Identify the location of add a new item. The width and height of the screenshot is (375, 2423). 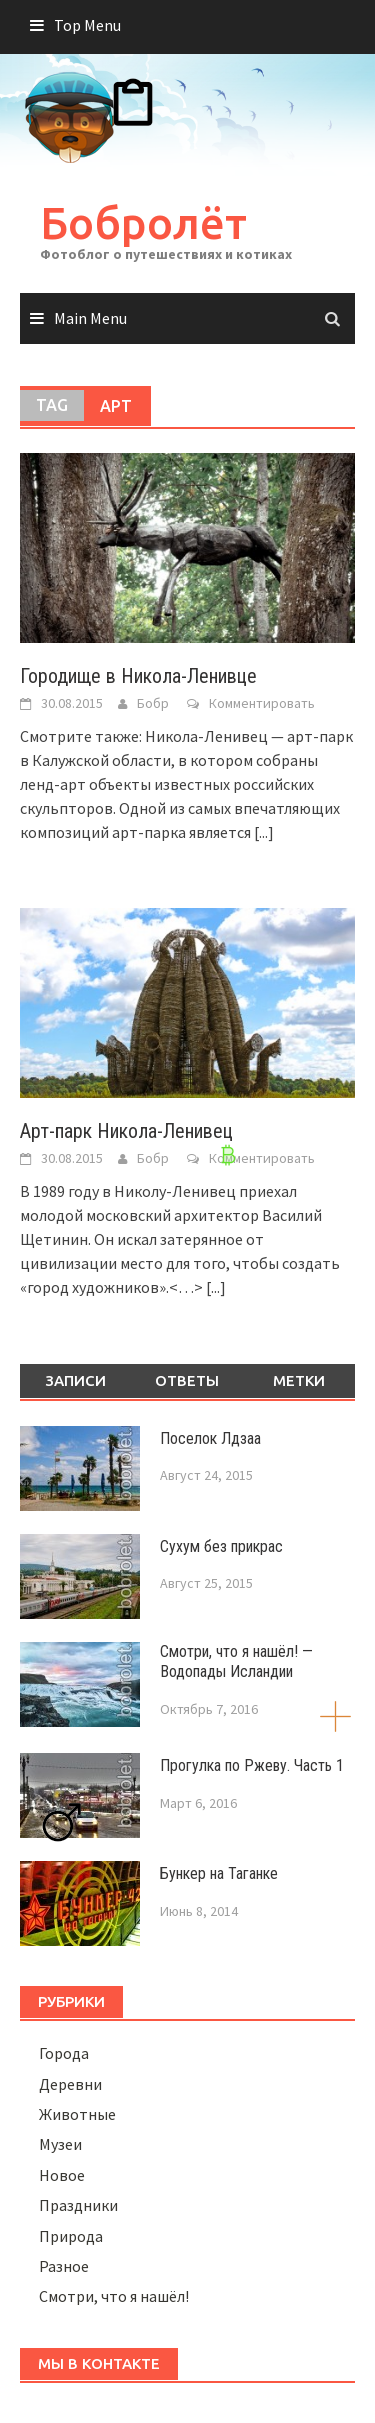
(335, 1716).